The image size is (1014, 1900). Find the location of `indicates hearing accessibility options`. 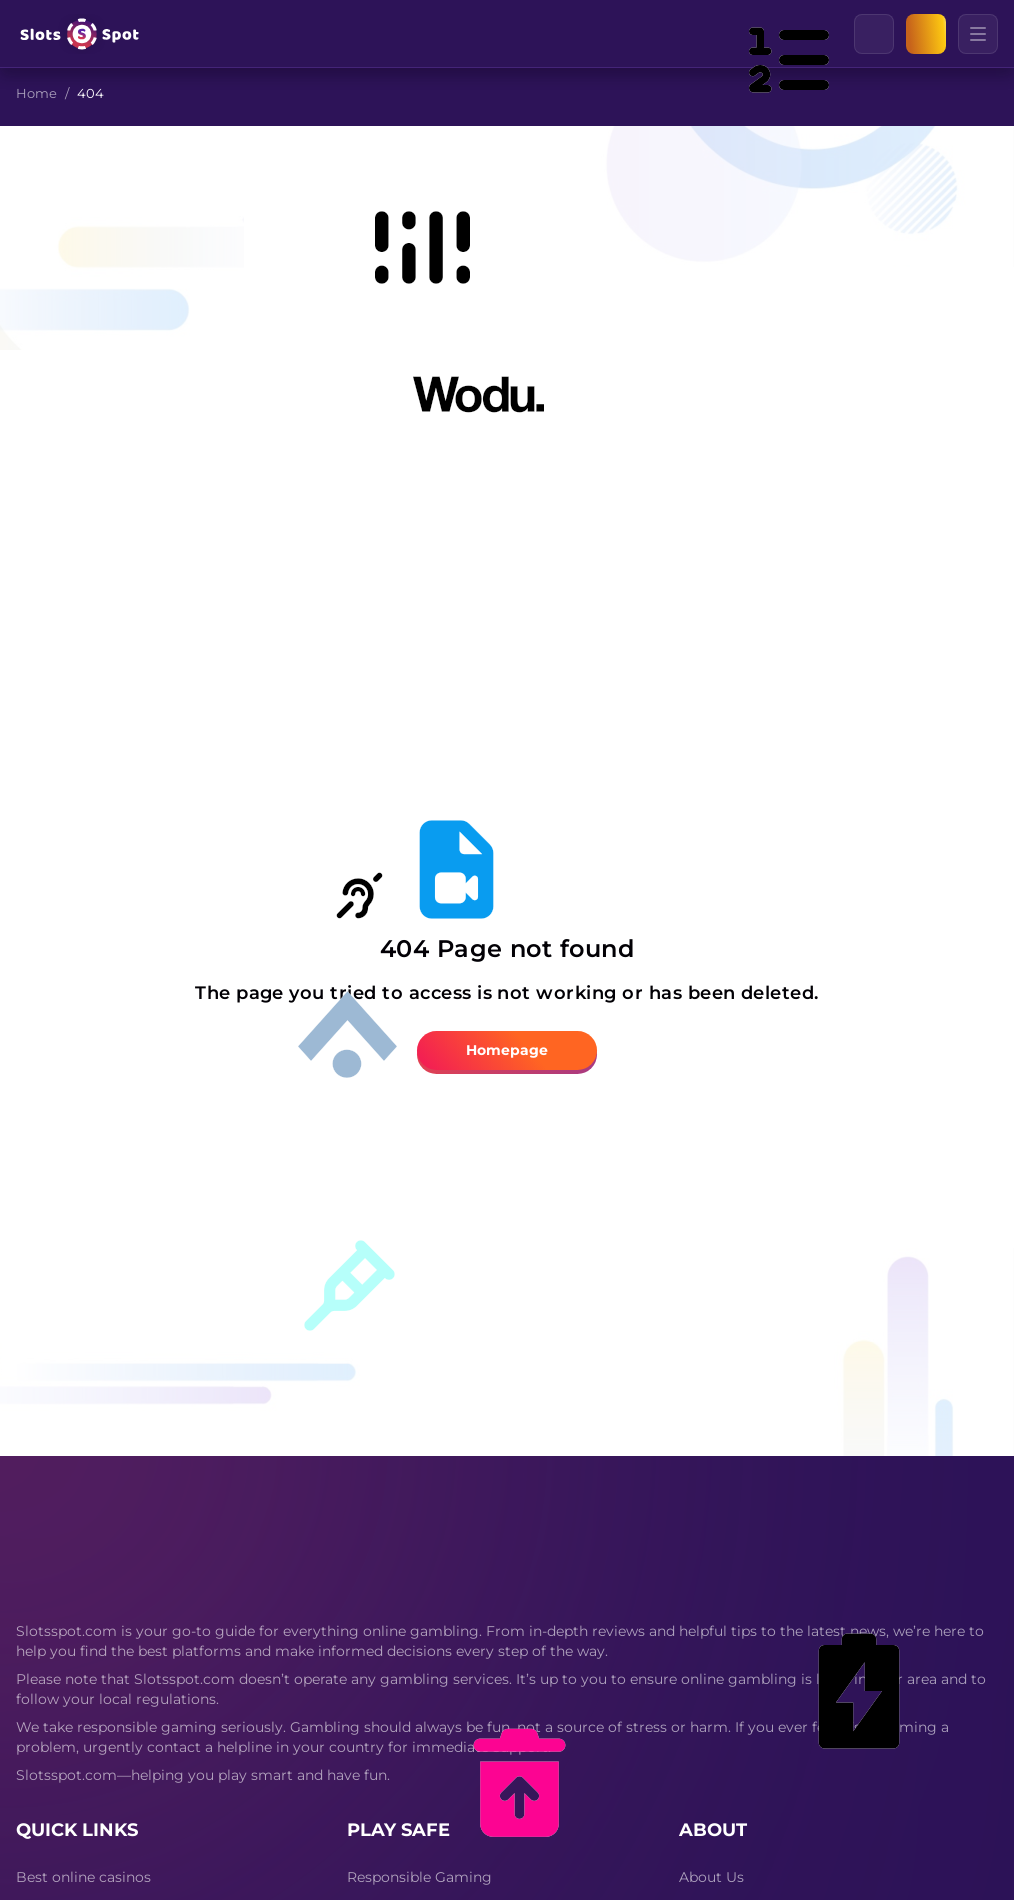

indicates hearing accessibility options is located at coordinates (359, 895).